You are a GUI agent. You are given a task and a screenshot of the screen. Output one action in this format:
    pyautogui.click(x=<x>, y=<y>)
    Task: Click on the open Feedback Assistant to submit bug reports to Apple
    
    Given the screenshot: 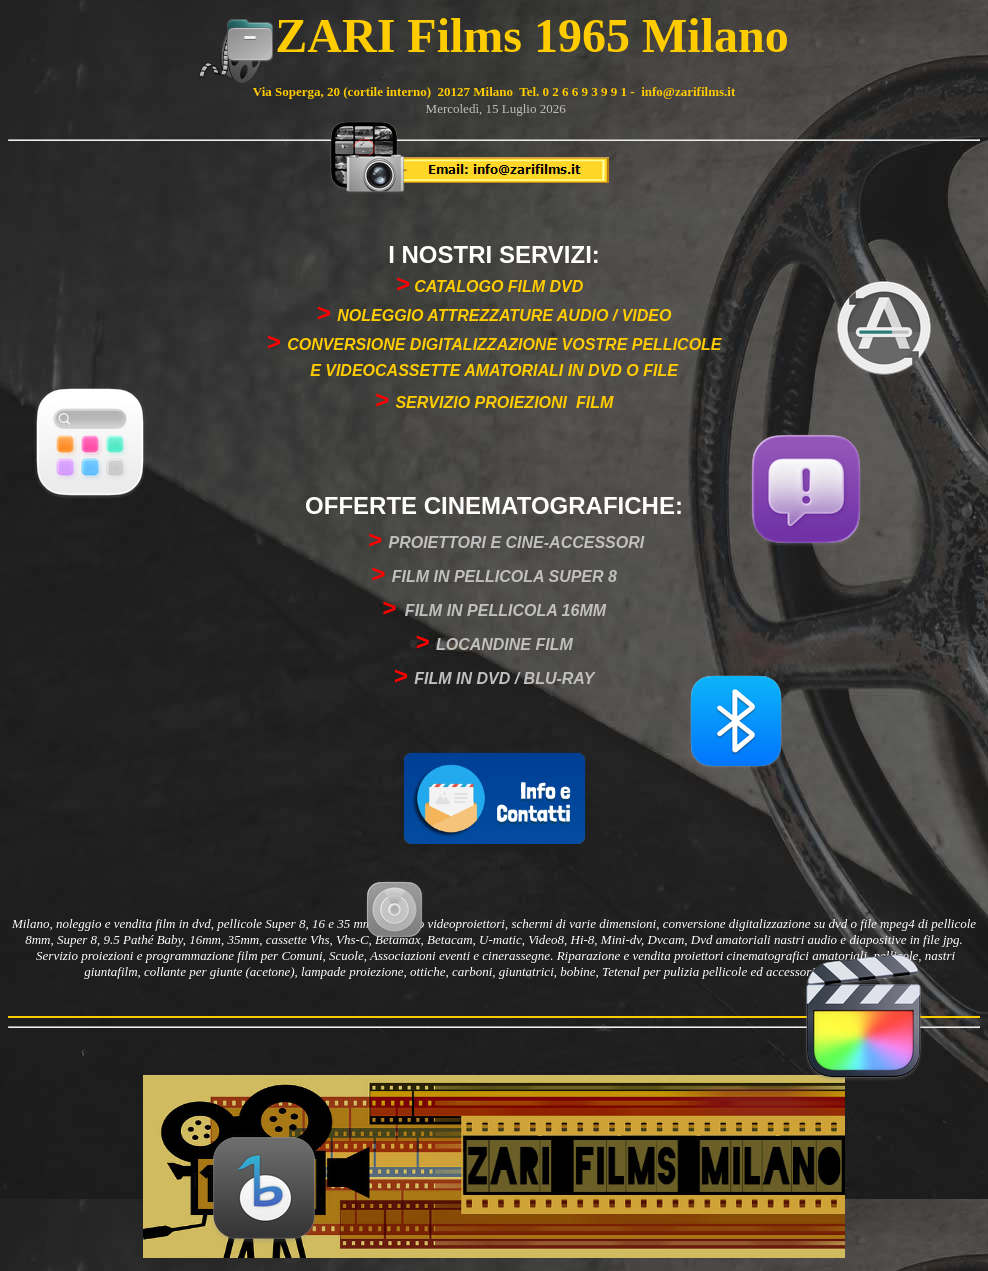 What is the action you would take?
    pyautogui.click(x=806, y=489)
    